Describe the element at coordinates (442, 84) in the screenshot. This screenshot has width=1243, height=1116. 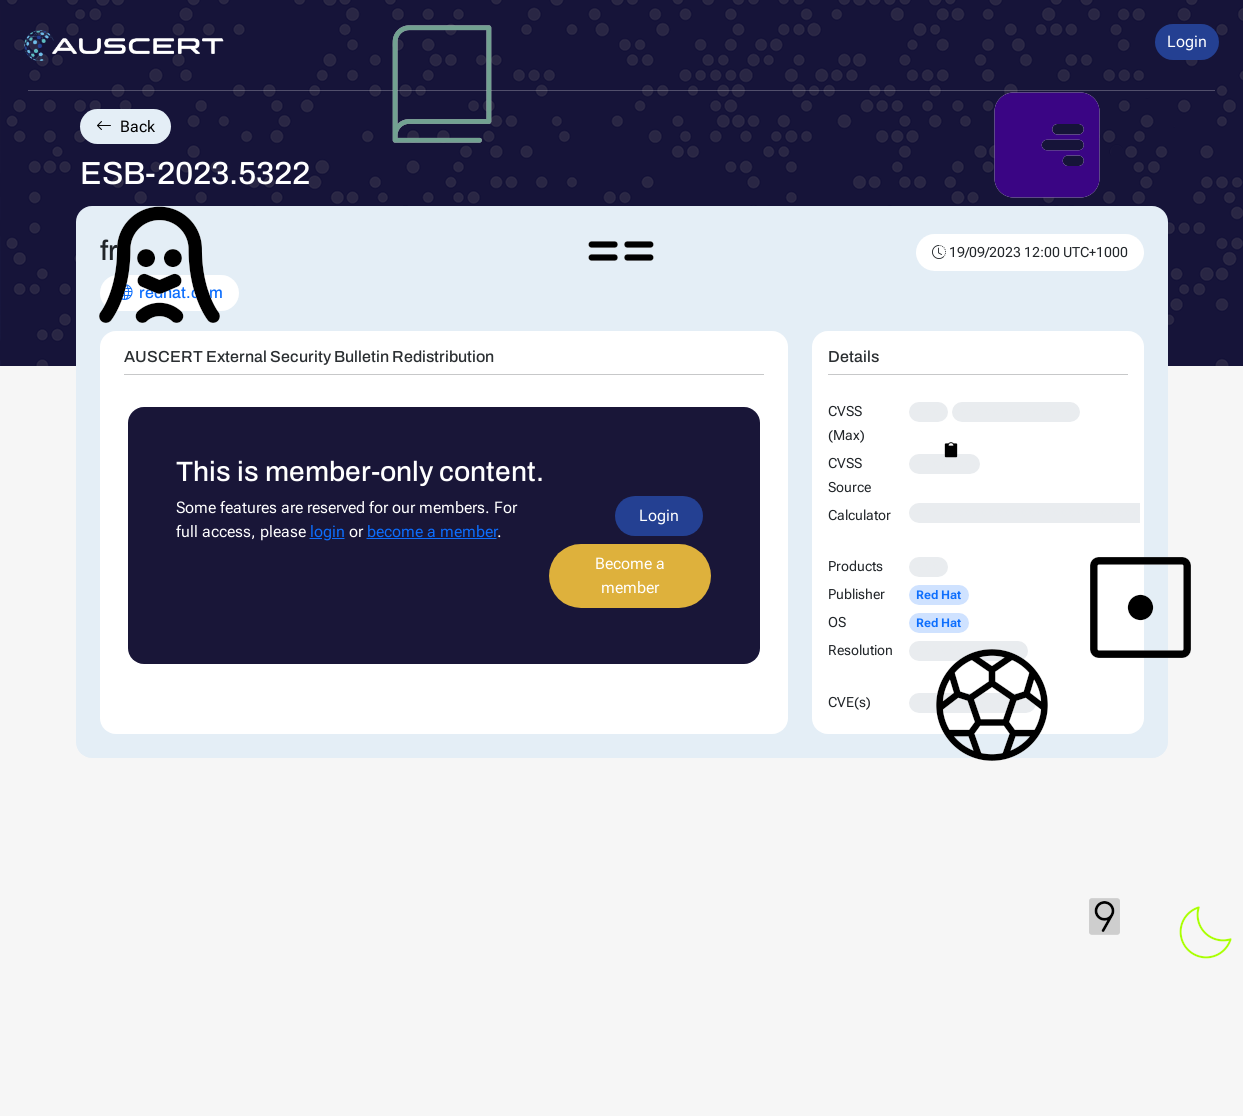
I see `open a book or reading view` at that location.